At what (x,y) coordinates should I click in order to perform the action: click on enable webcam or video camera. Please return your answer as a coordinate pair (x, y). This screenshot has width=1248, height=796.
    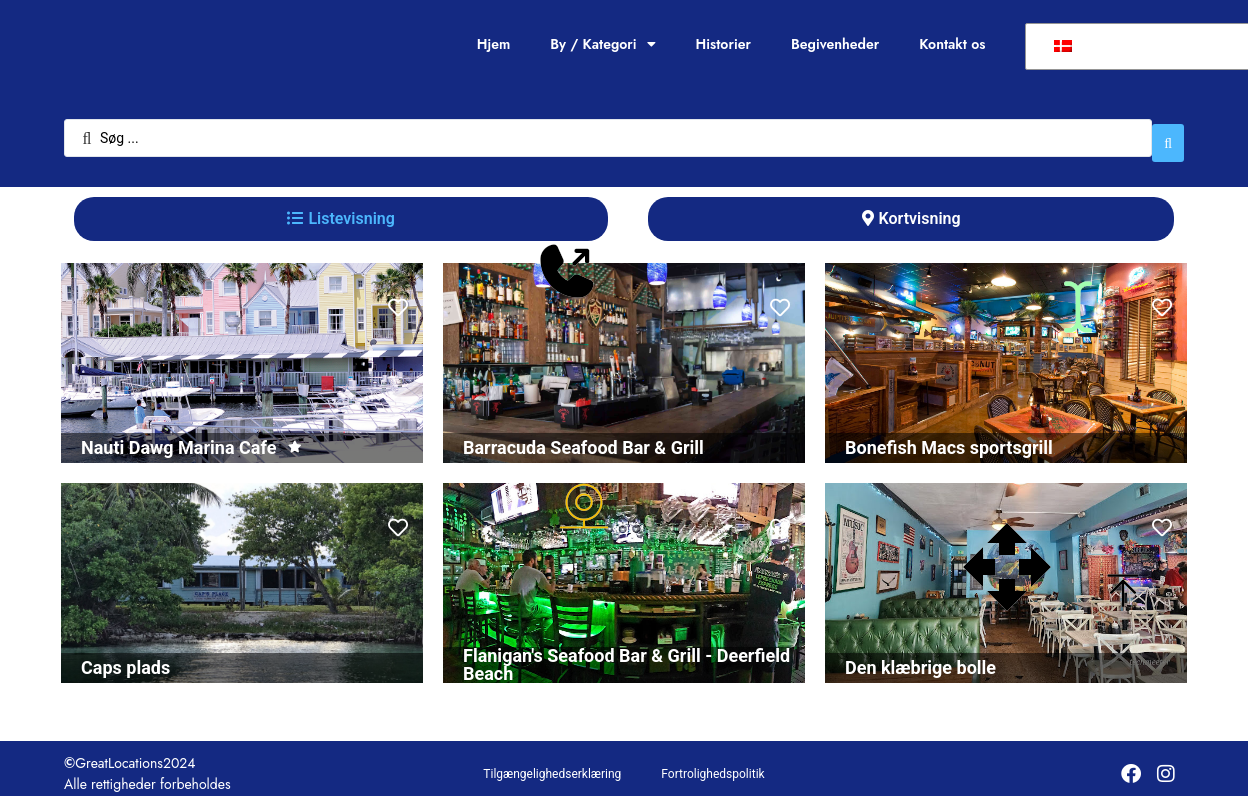
    Looking at the image, I should click on (584, 508).